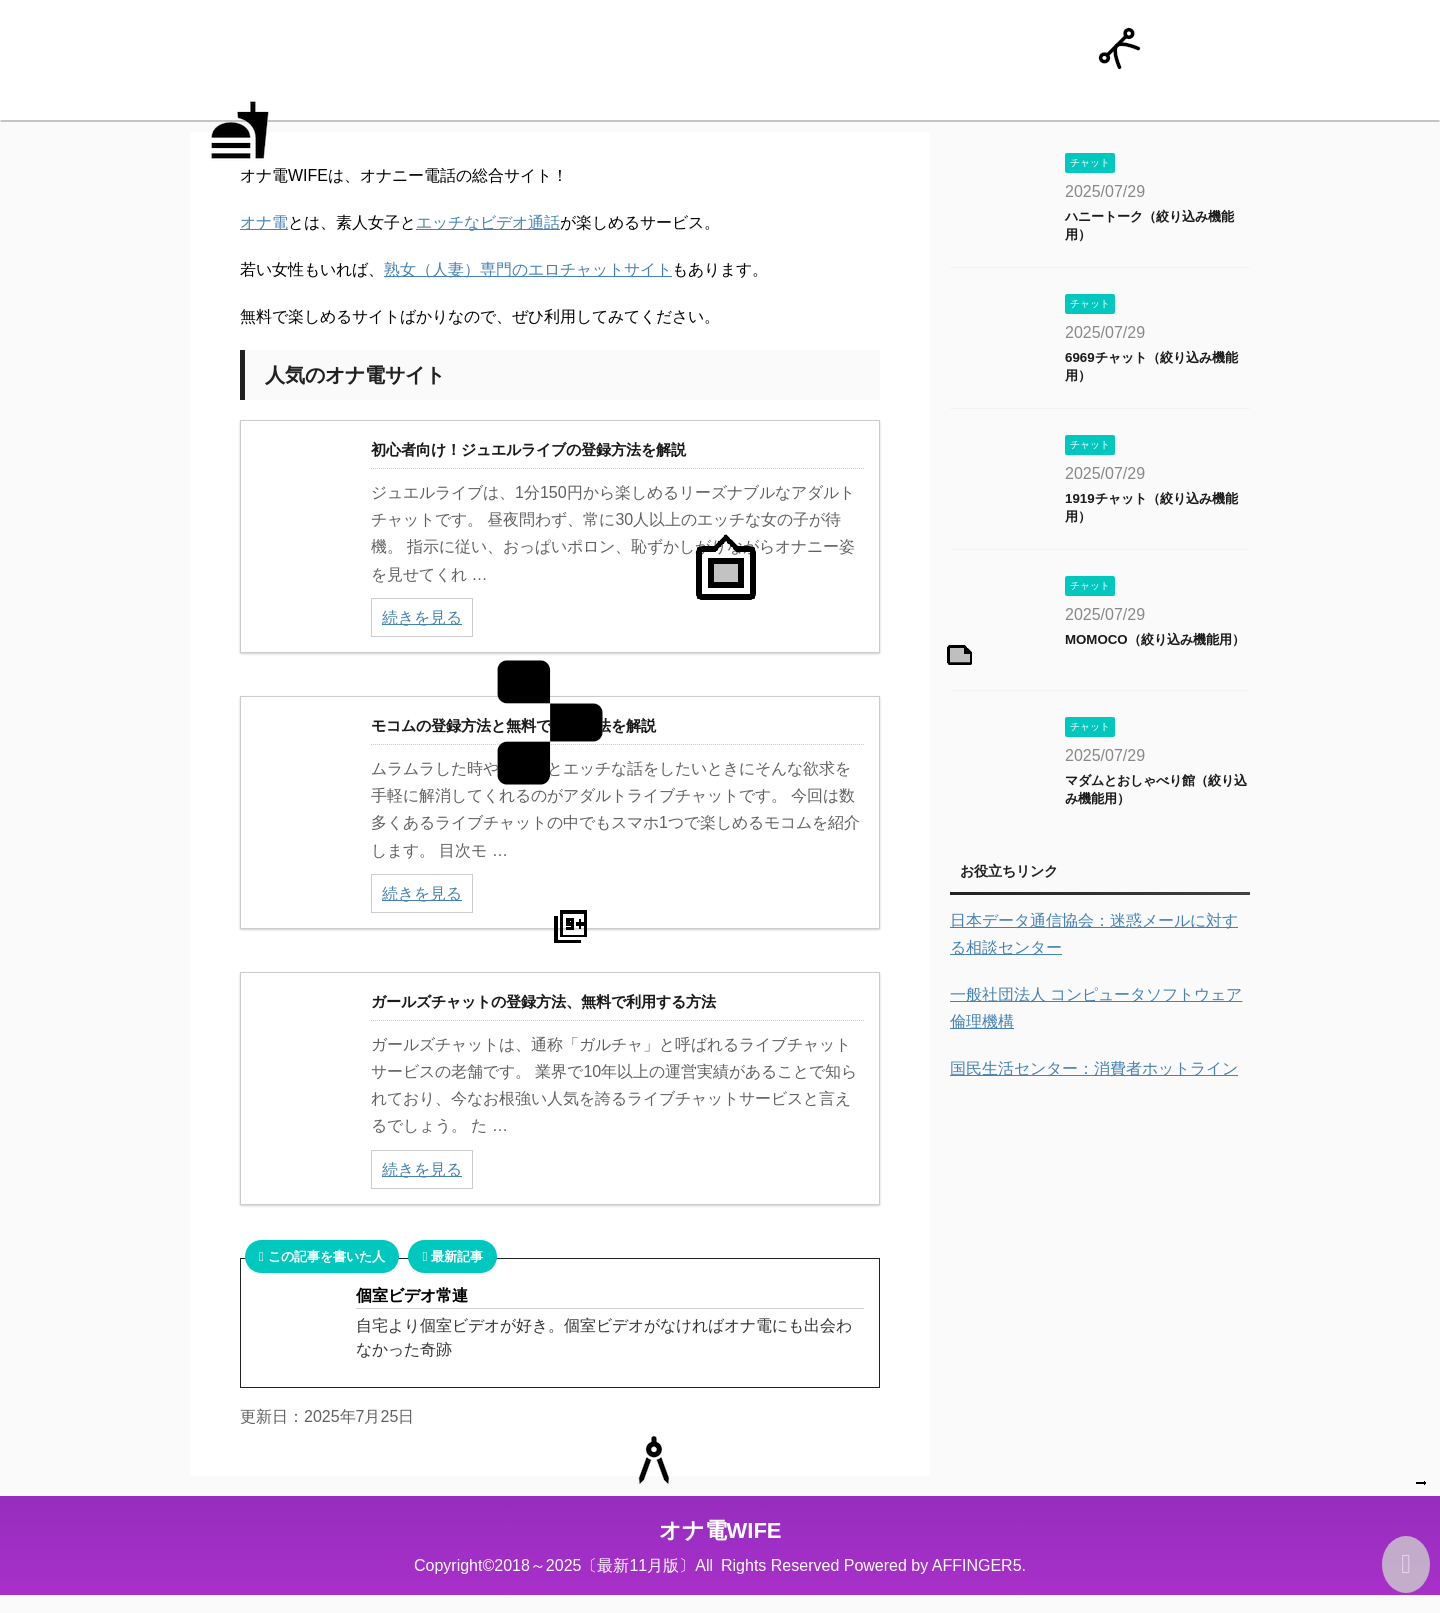 This screenshot has width=1440, height=1613. Describe the element at coordinates (571, 927) in the screenshot. I see `indicates 9 or more items in a stack or collection` at that location.